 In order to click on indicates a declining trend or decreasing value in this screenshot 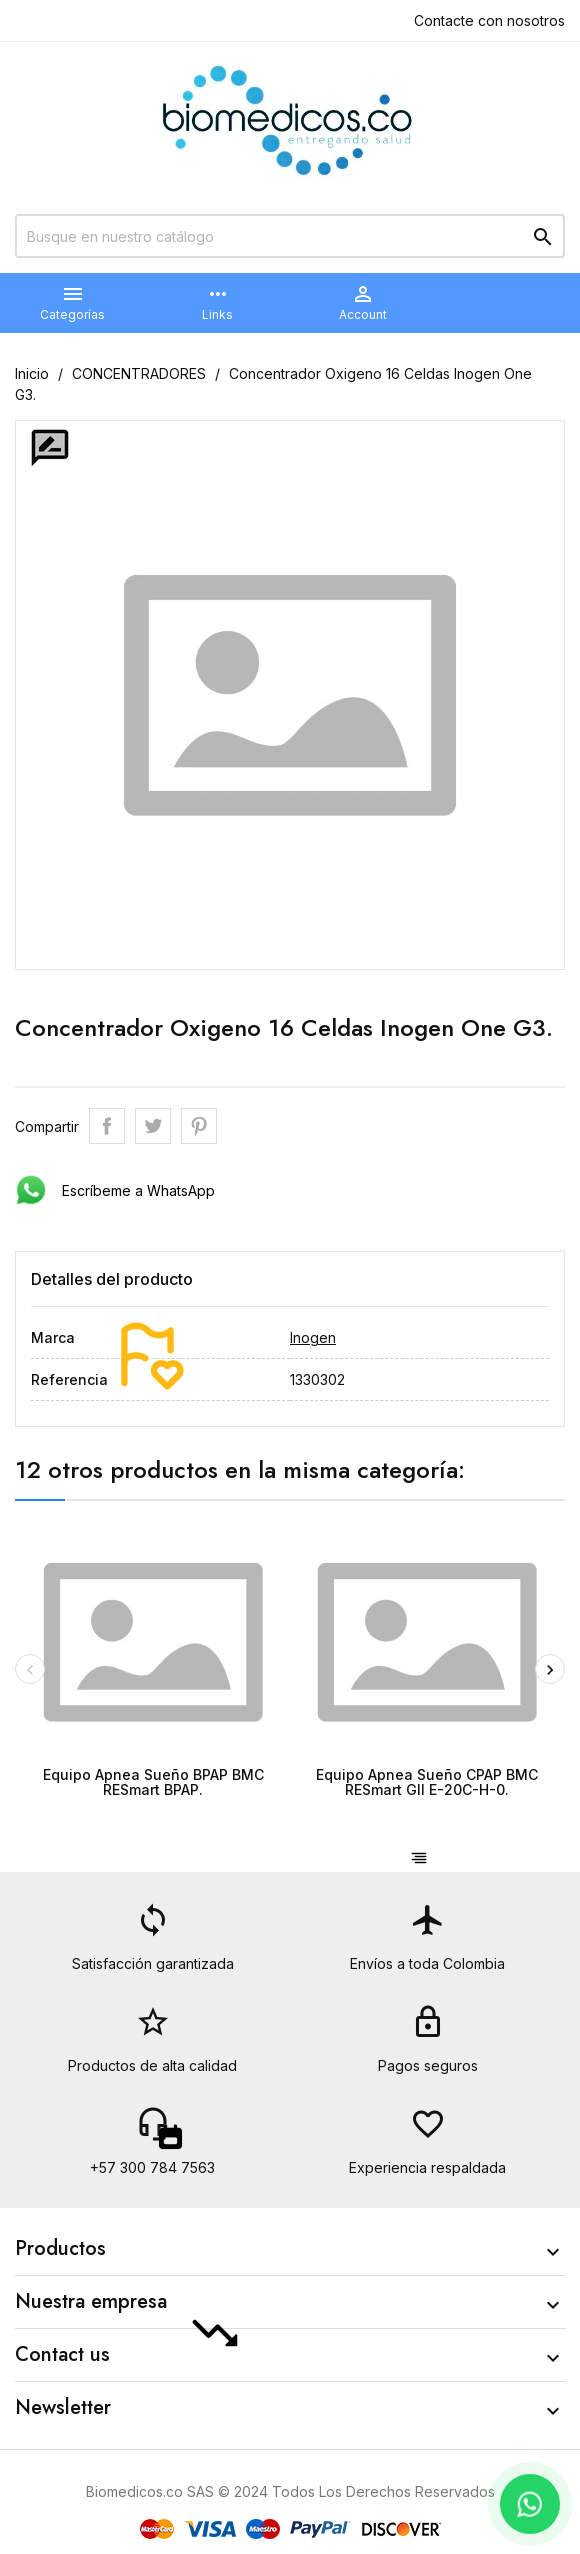, I will do `click(214, 2332)`.